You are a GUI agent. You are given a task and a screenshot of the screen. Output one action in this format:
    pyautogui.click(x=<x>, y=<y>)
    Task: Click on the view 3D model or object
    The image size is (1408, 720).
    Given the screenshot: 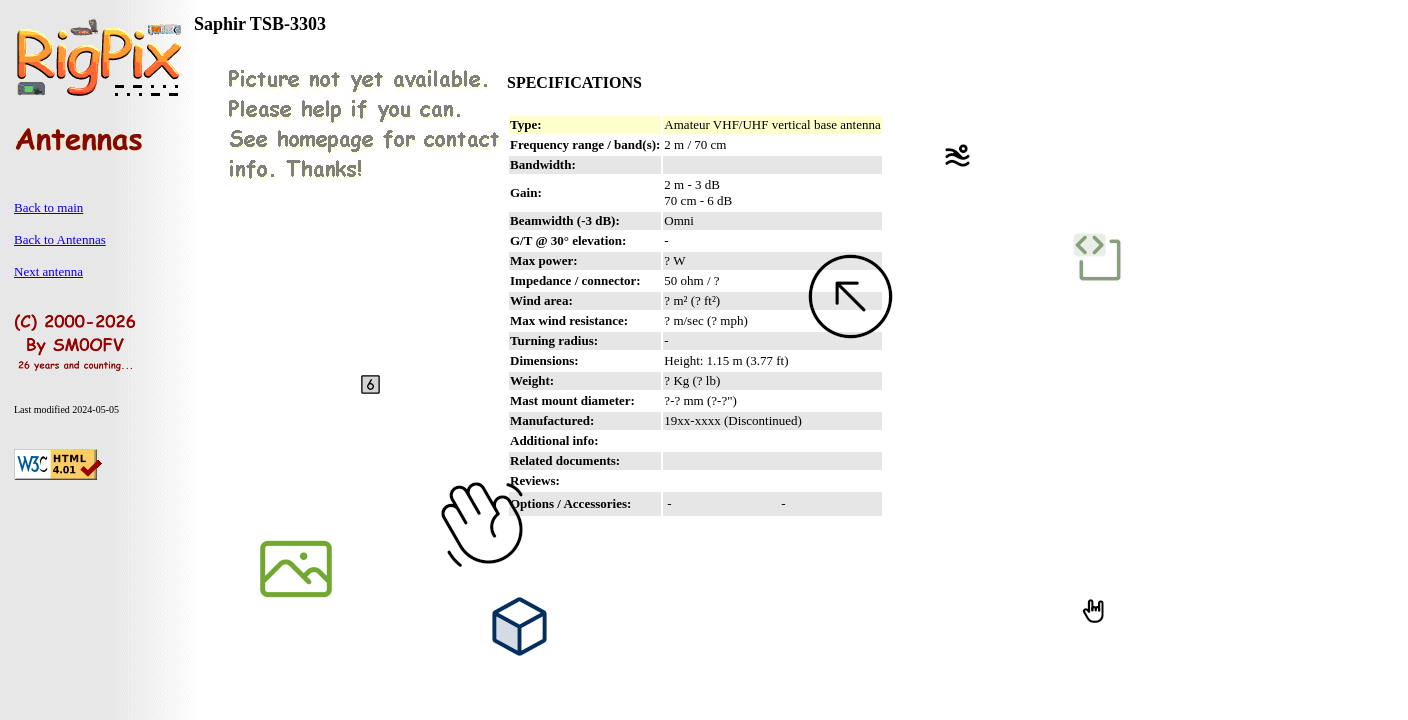 What is the action you would take?
    pyautogui.click(x=519, y=626)
    